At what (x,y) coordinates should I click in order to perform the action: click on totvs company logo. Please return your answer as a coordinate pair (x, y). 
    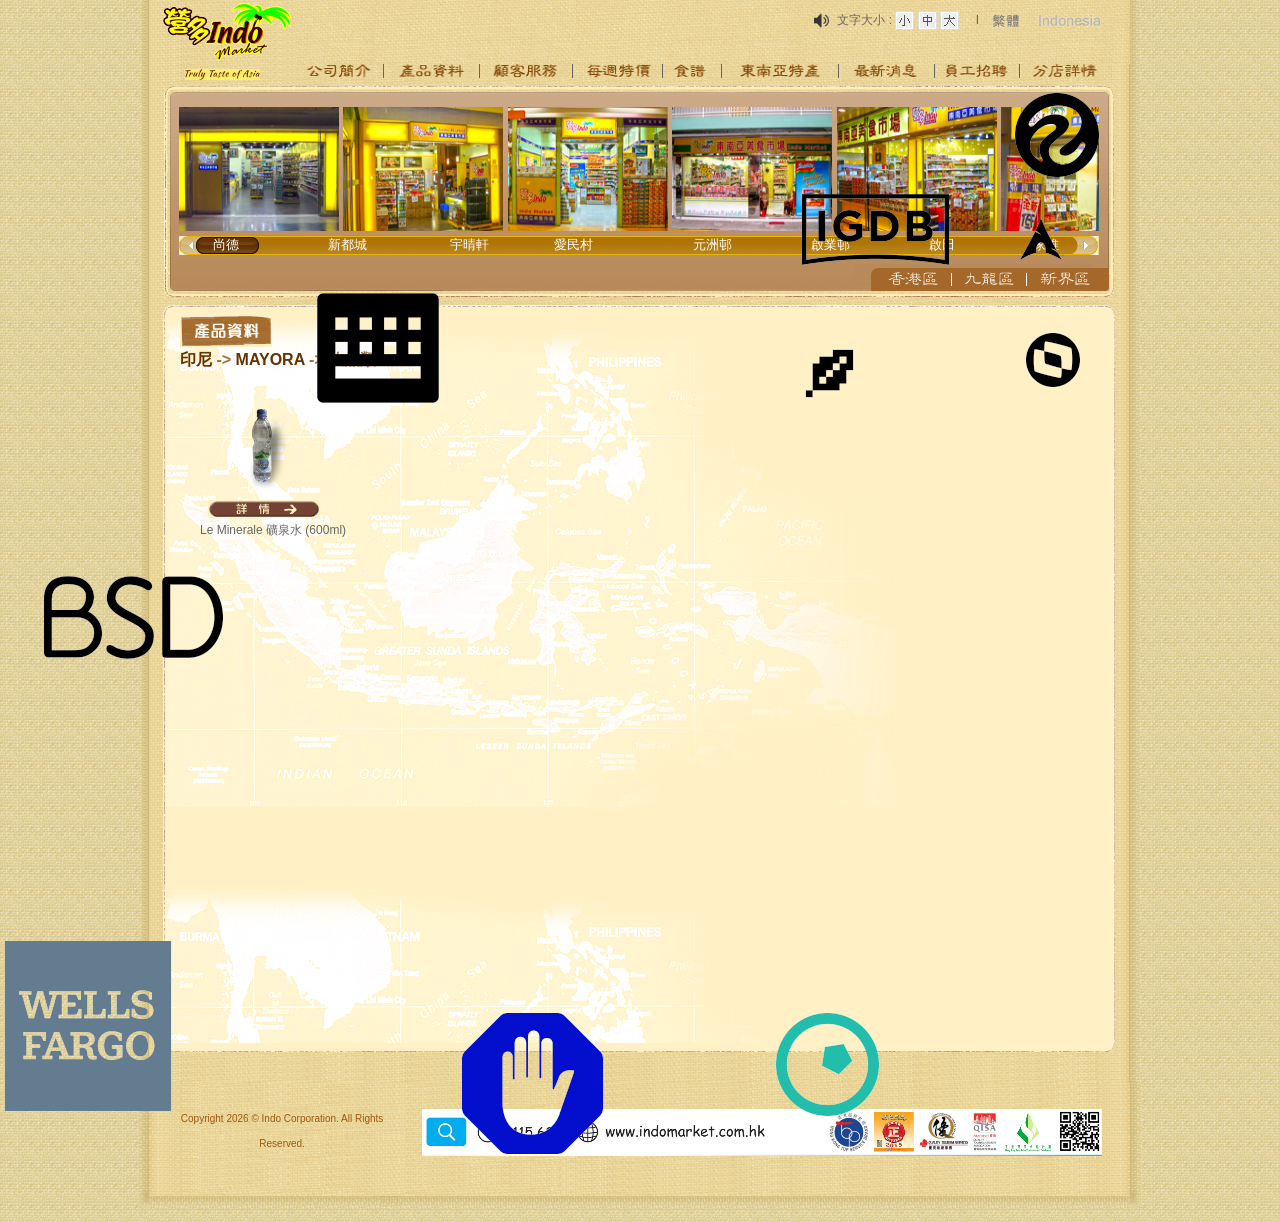
    Looking at the image, I should click on (1053, 360).